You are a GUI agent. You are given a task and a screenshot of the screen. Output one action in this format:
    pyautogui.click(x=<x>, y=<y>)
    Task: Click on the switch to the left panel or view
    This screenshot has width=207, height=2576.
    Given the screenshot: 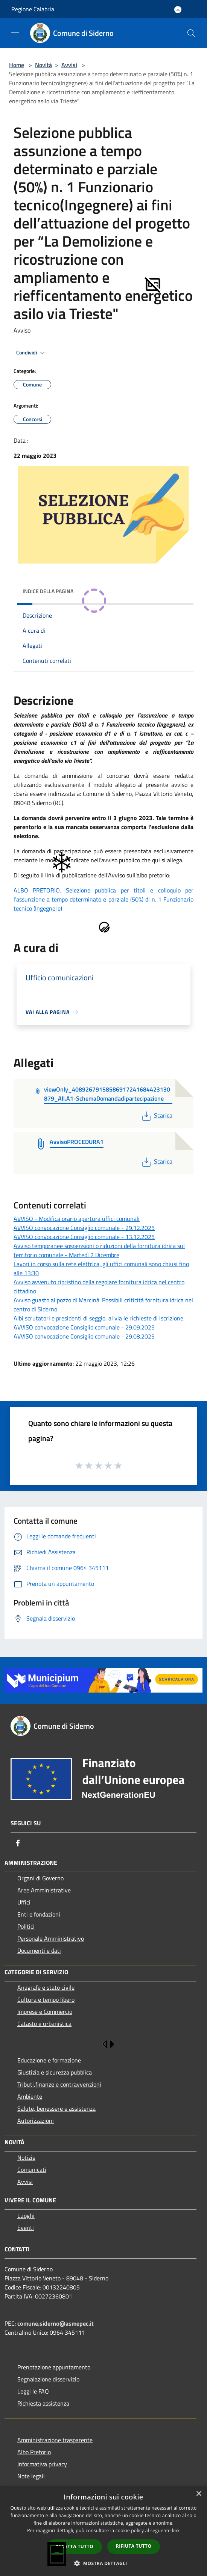 What is the action you would take?
    pyautogui.click(x=108, y=2044)
    